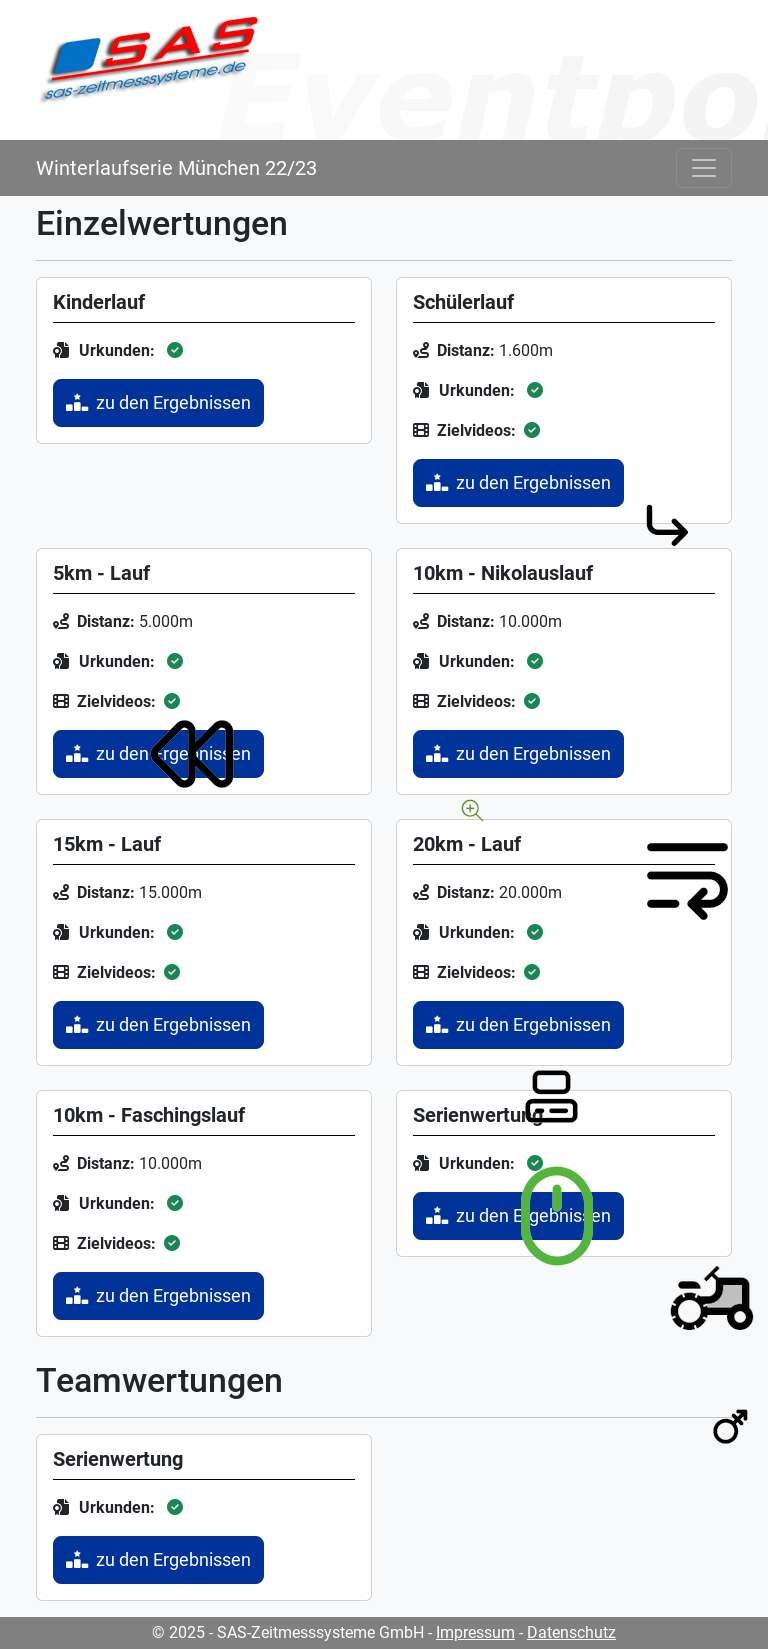 This screenshot has height=1649, width=768. Describe the element at coordinates (551, 1096) in the screenshot. I see `access desktop or computer settings` at that location.